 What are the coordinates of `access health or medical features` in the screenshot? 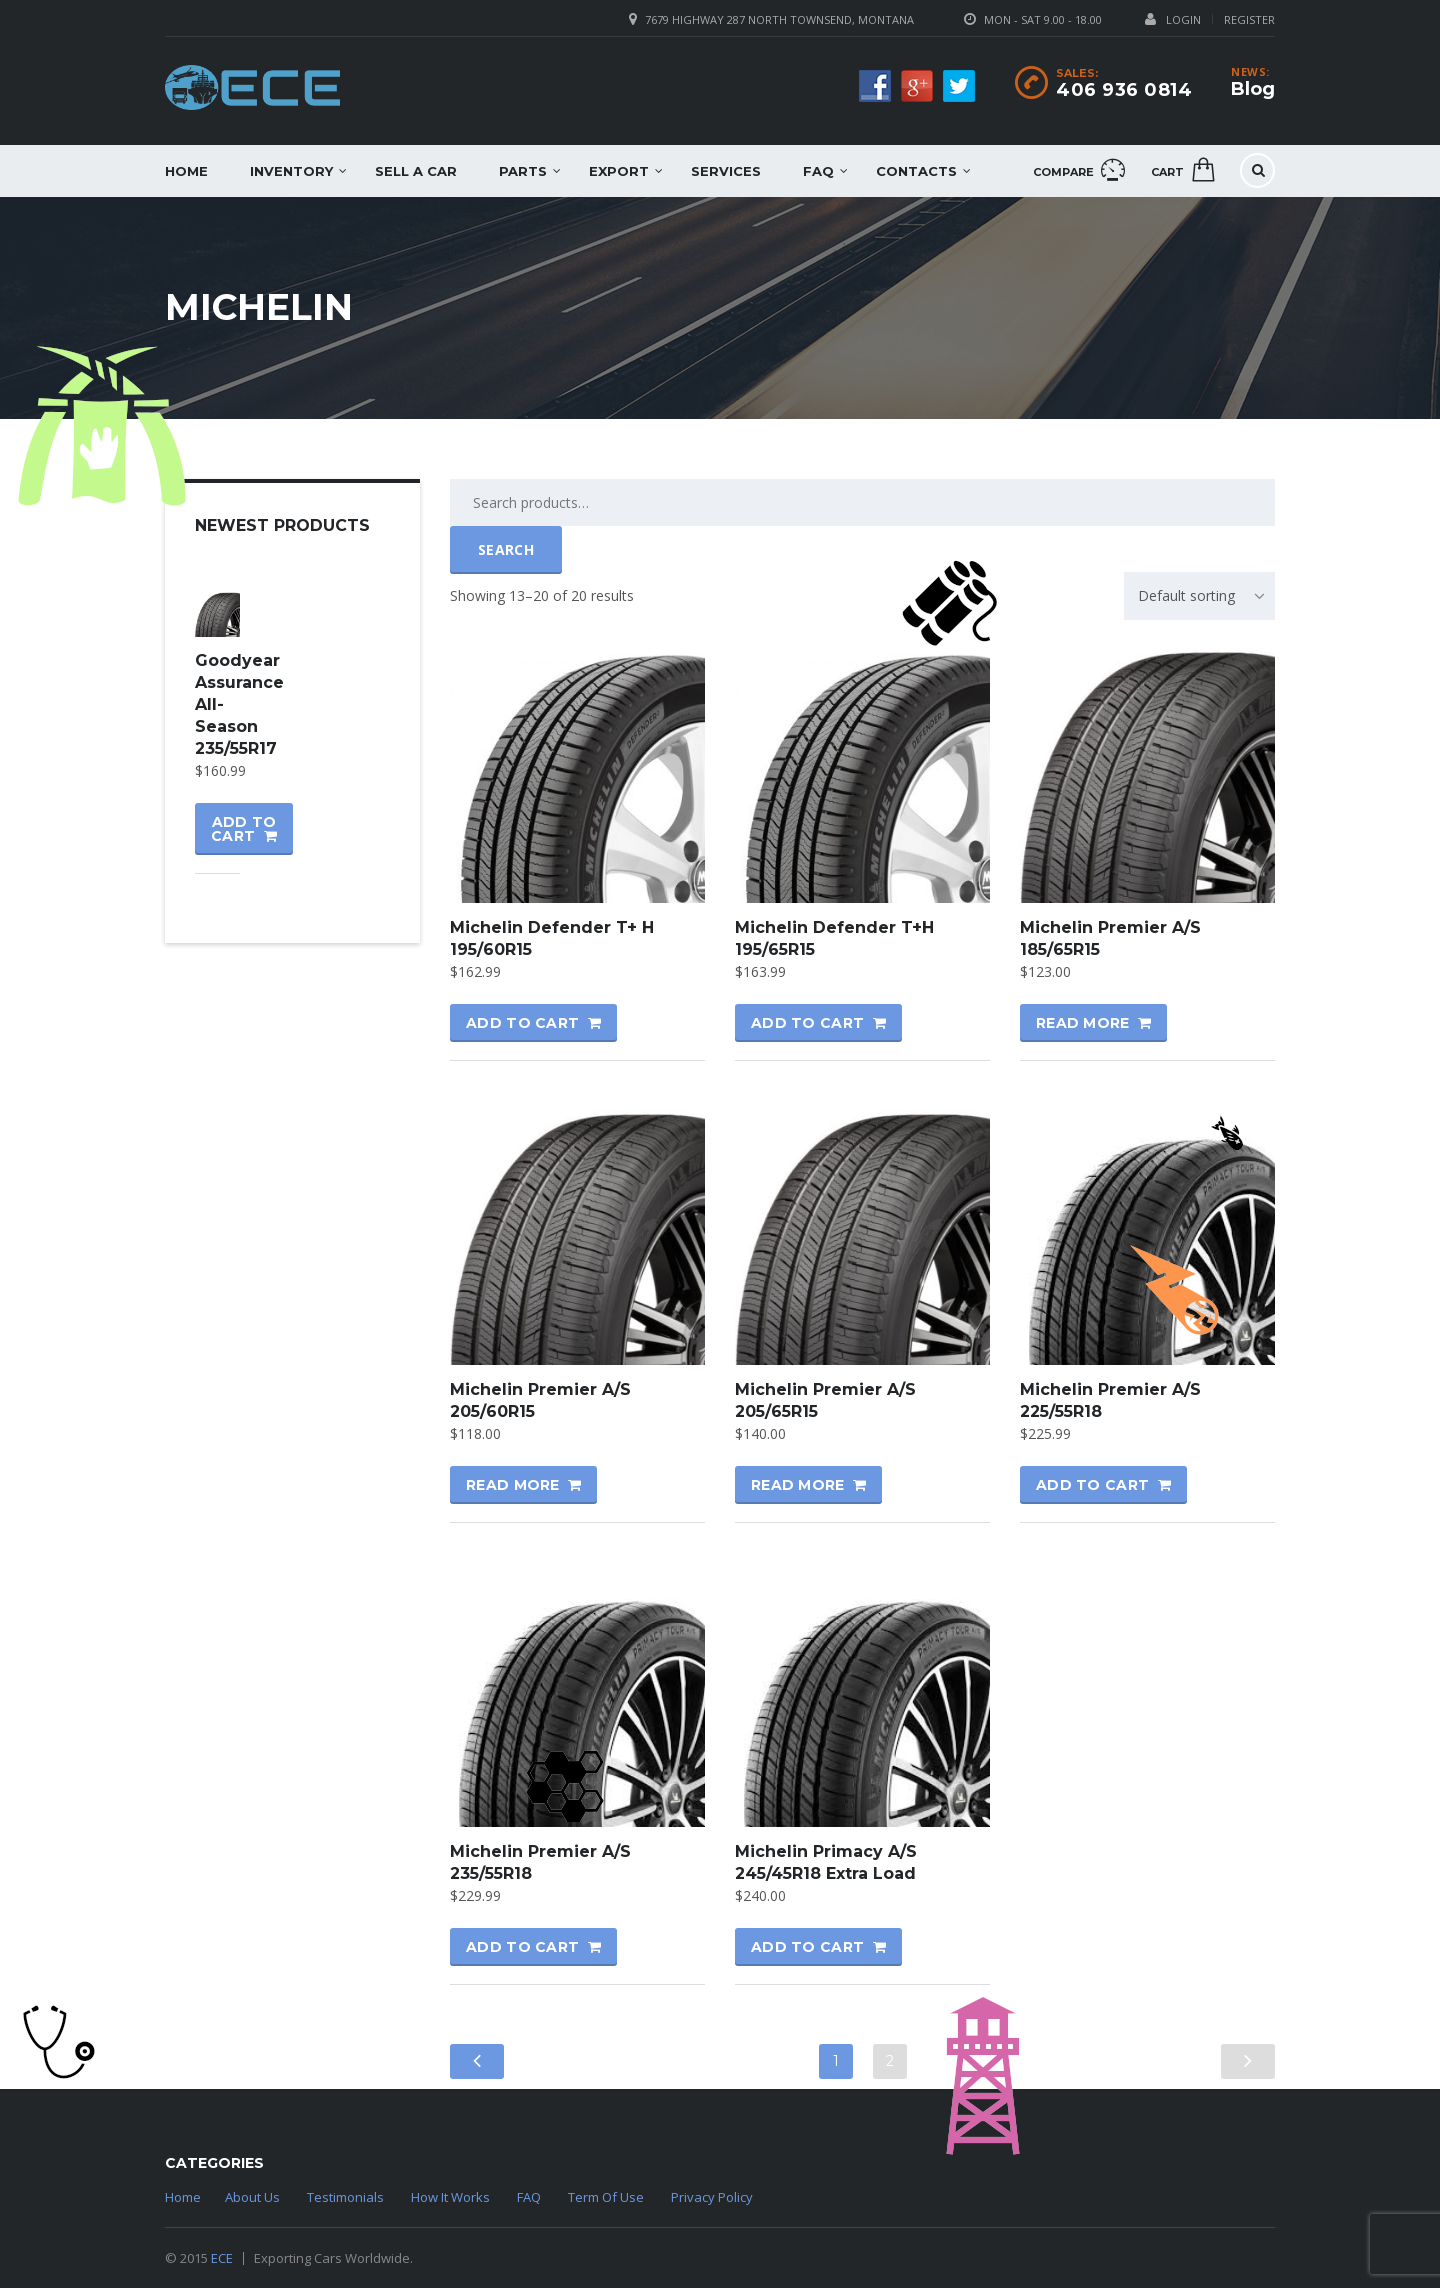 It's located at (59, 2042).